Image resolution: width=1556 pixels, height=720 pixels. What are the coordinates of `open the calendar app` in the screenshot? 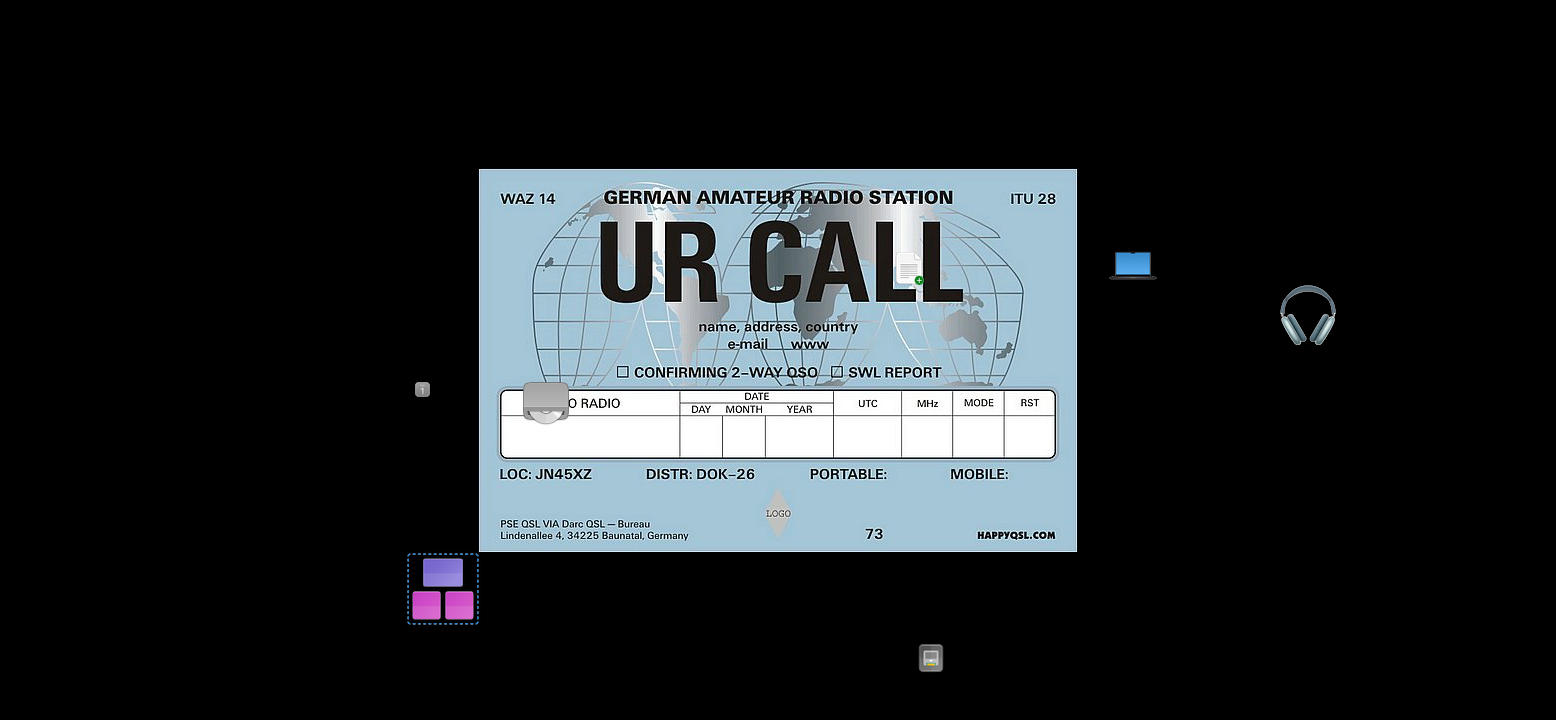 It's located at (422, 389).